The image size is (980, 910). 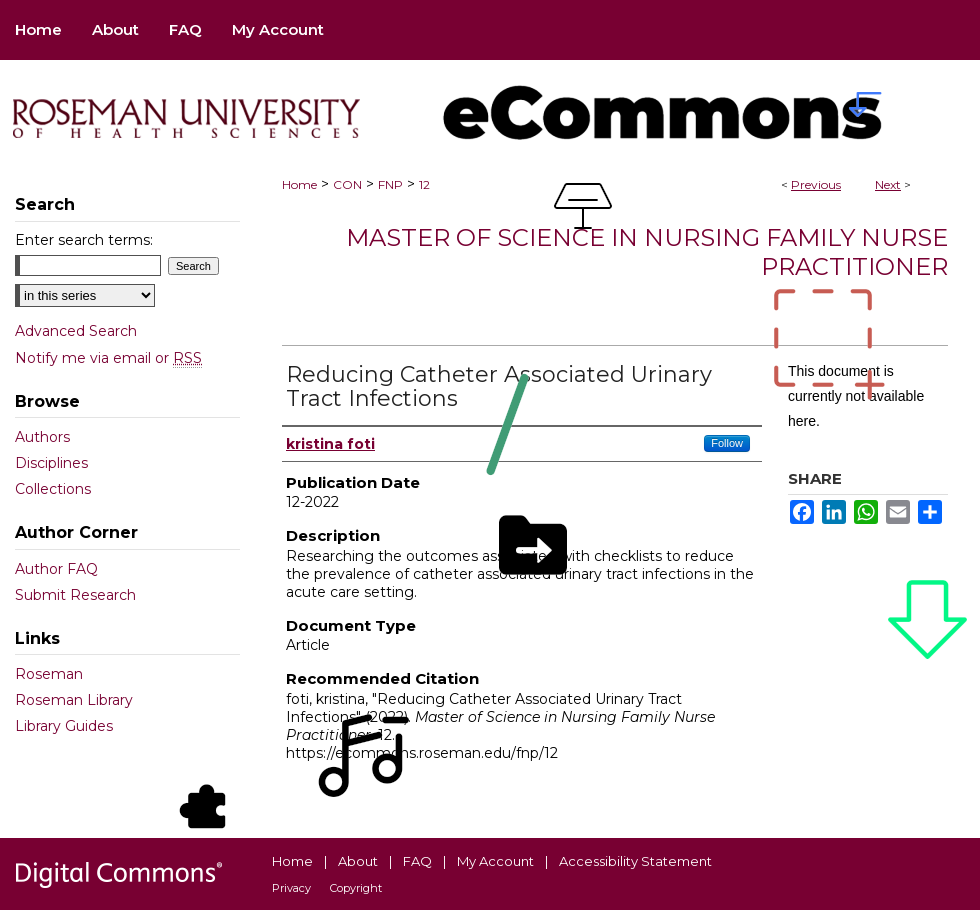 I want to click on remove a song from playlist, so click(x=365, y=753).